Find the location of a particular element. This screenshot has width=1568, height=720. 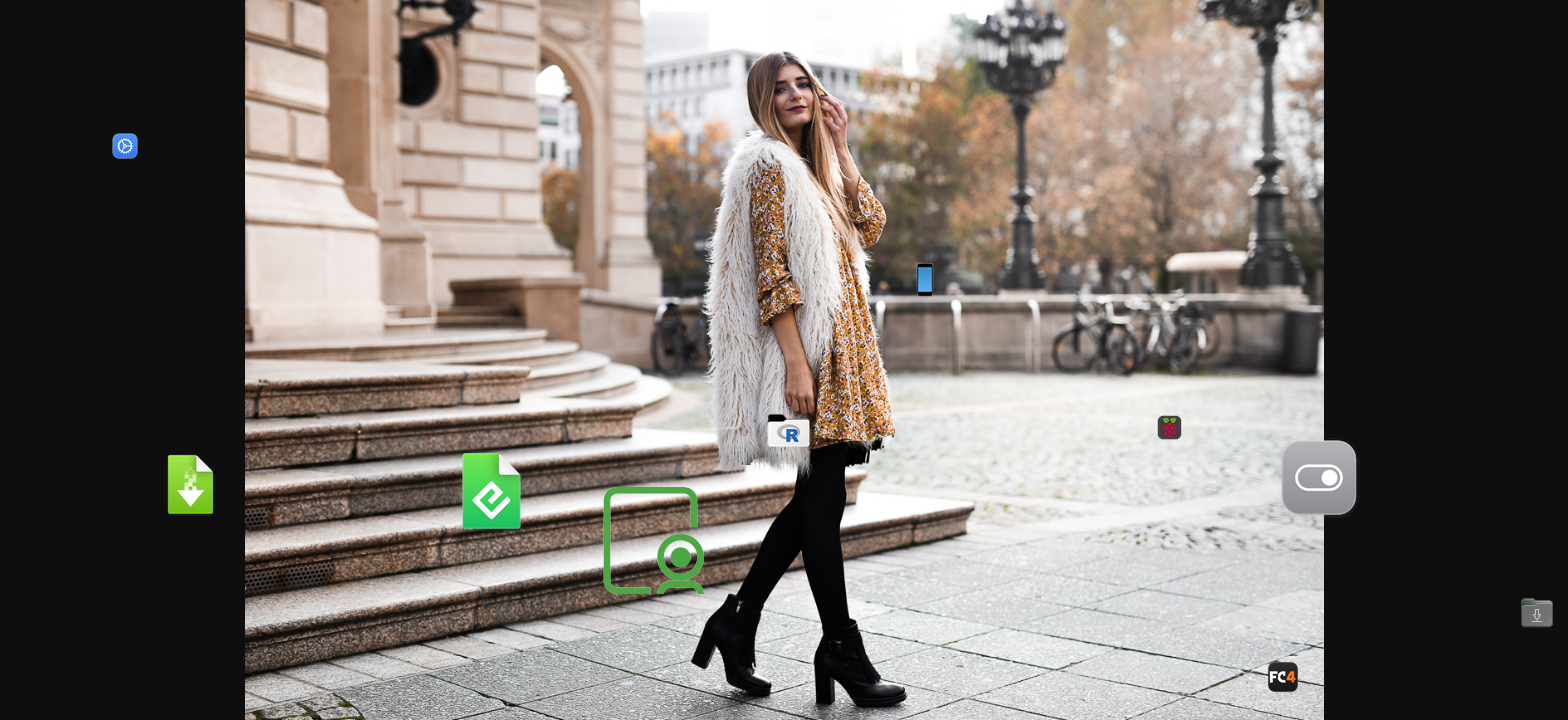

access system settings and preferences is located at coordinates (125, 146).